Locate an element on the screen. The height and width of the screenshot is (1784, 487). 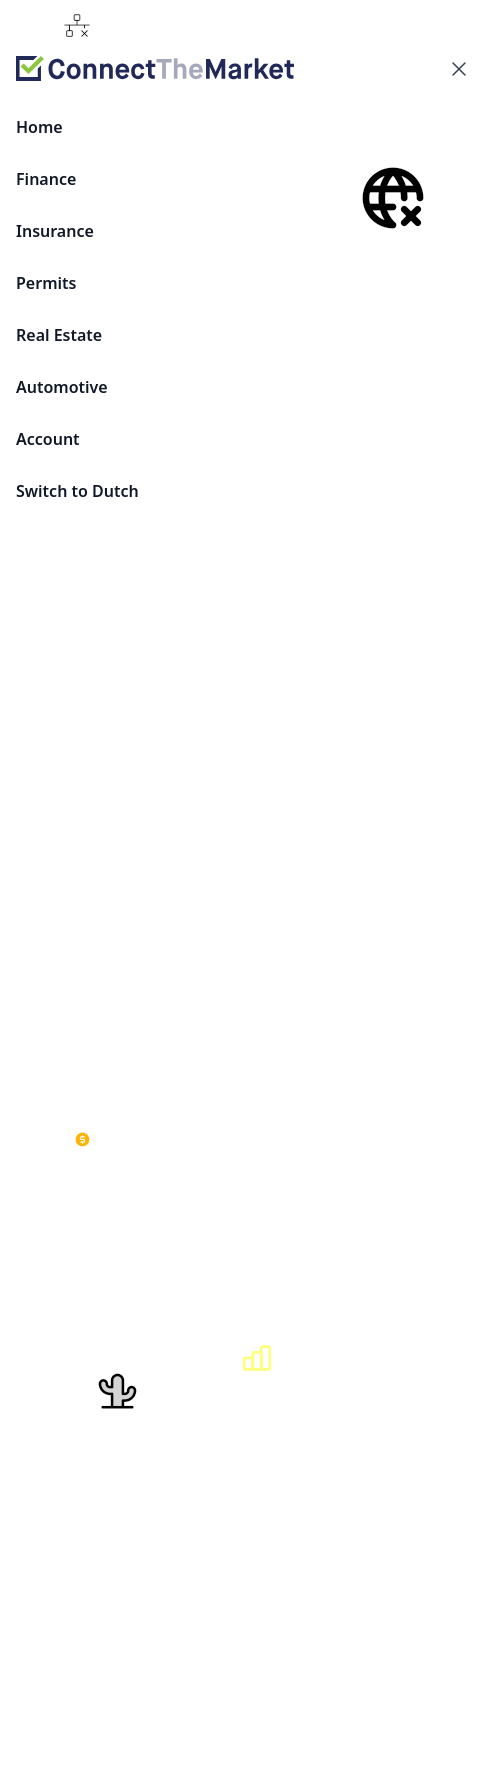
view account balance or financial summary is located at coordinates (82, 1139).